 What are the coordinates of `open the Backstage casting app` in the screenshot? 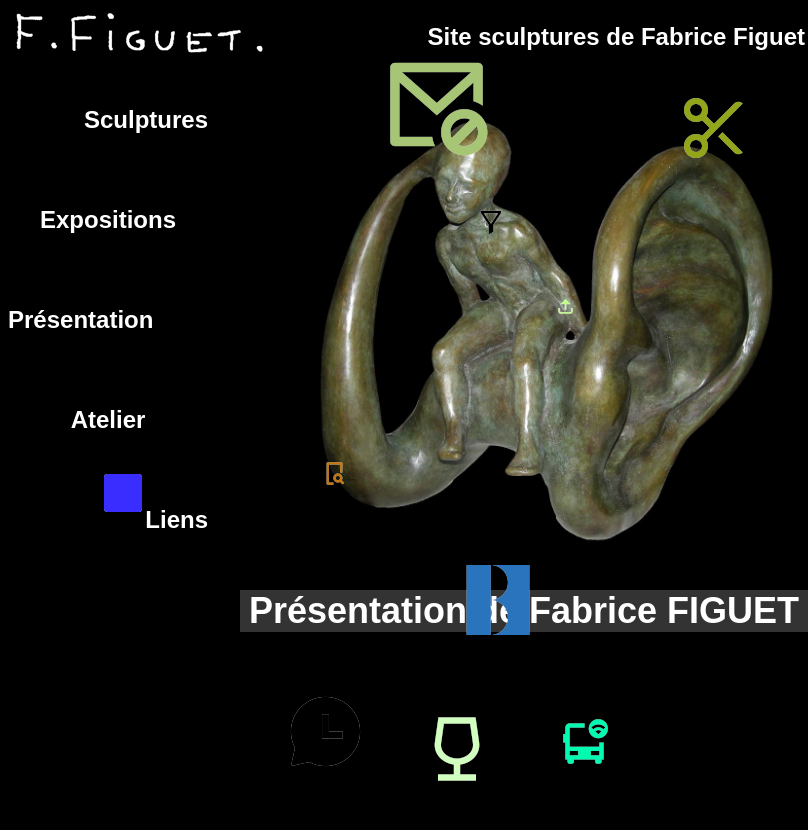 It's located at (498, 600).